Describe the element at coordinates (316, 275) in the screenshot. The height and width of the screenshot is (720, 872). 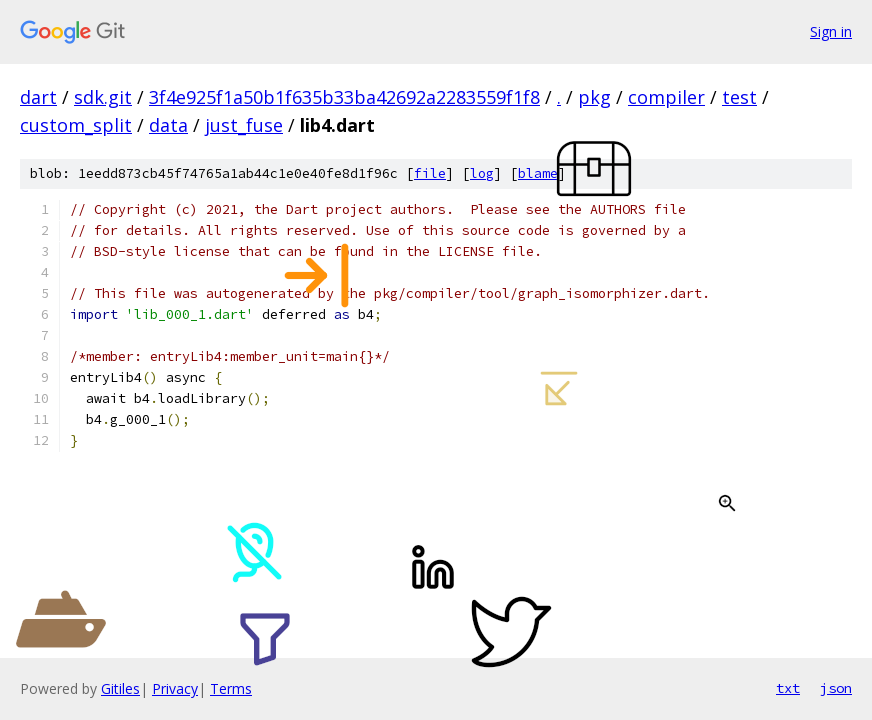
I see `collapse sidebar or panel to the right` at that location.